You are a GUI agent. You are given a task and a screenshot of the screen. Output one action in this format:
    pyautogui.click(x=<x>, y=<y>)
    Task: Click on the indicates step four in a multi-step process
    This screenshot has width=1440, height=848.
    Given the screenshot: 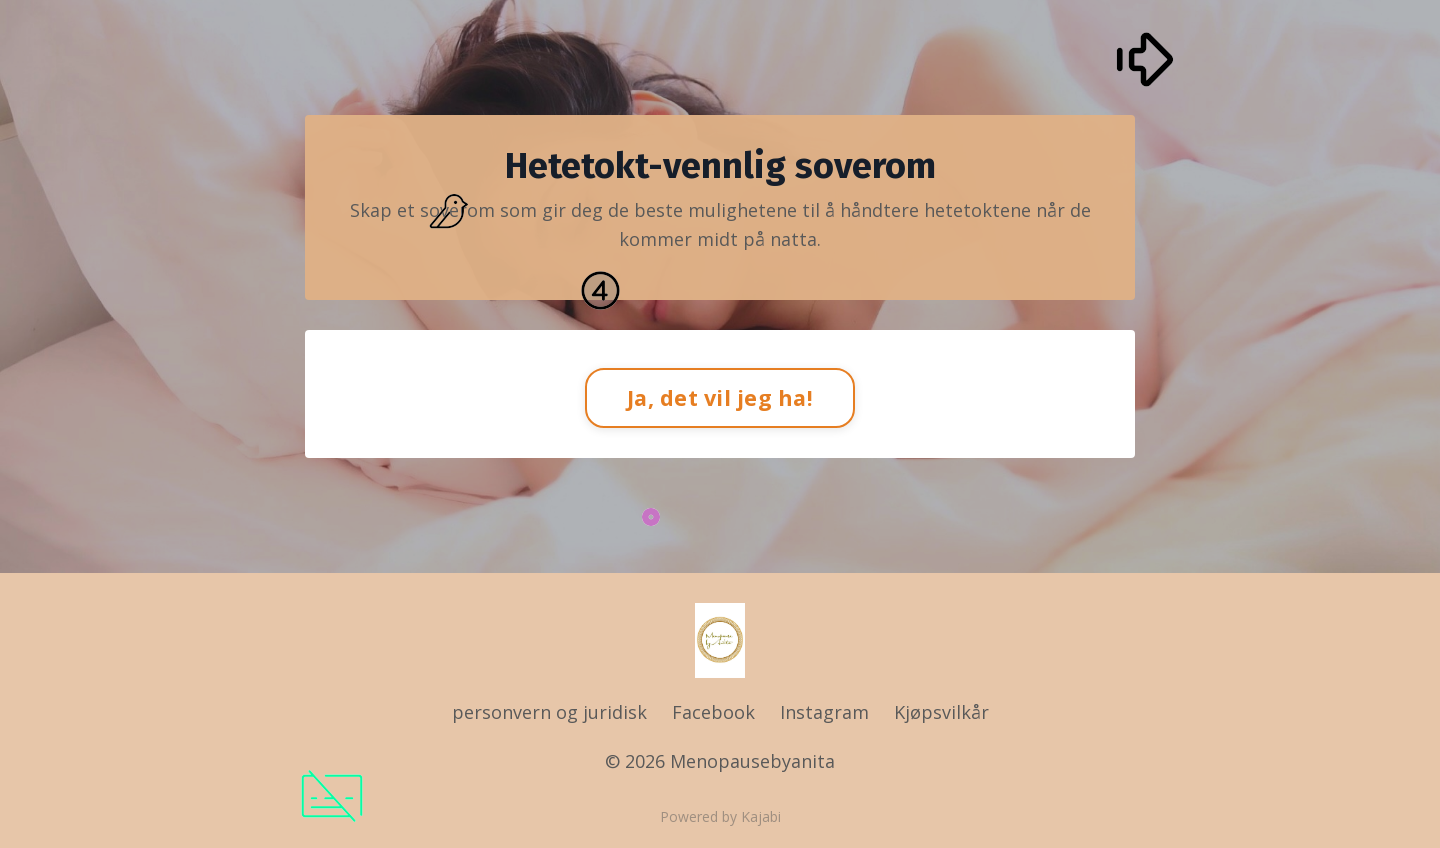 What is the action you would take?
    pyautogui.click(x=600, y=290)
    